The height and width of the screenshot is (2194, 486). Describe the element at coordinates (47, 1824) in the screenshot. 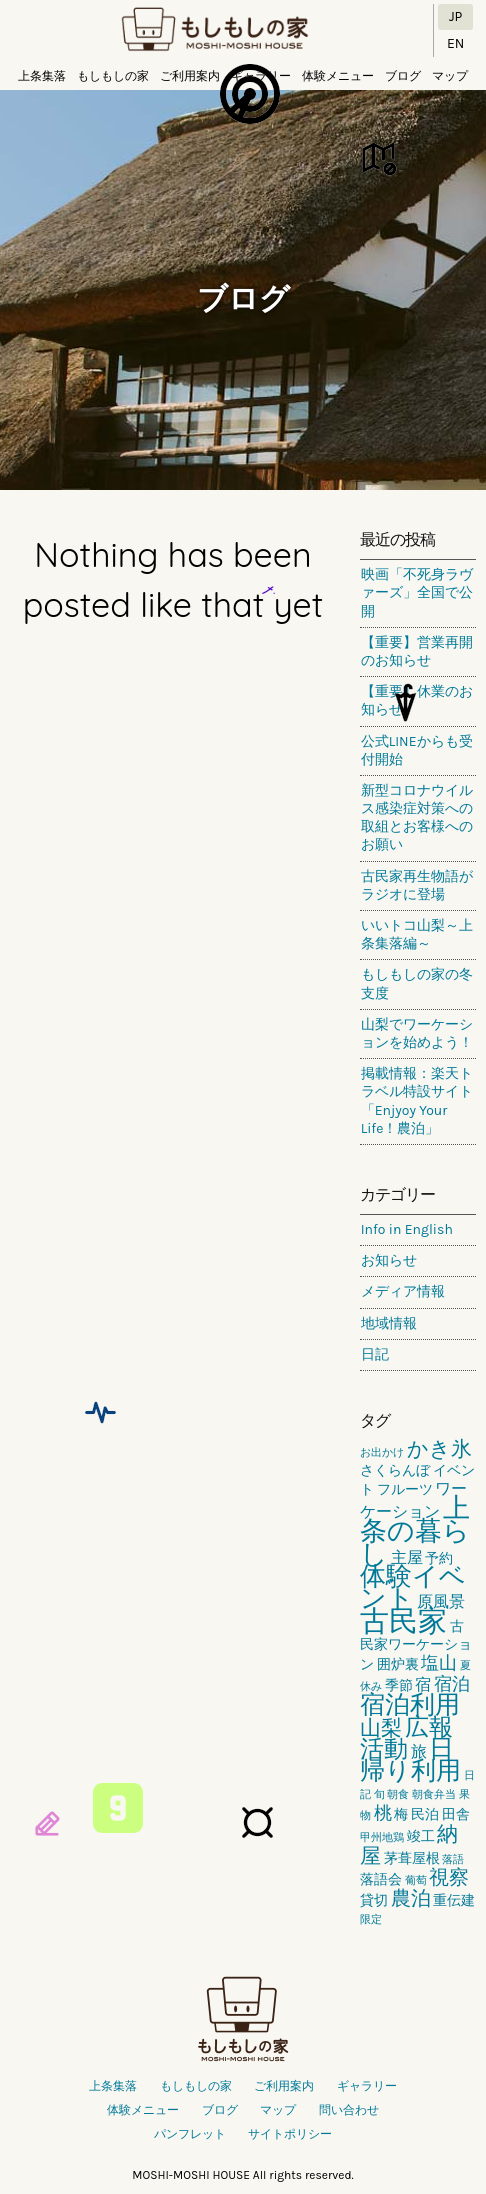

I see `edit or modify content` at that location.